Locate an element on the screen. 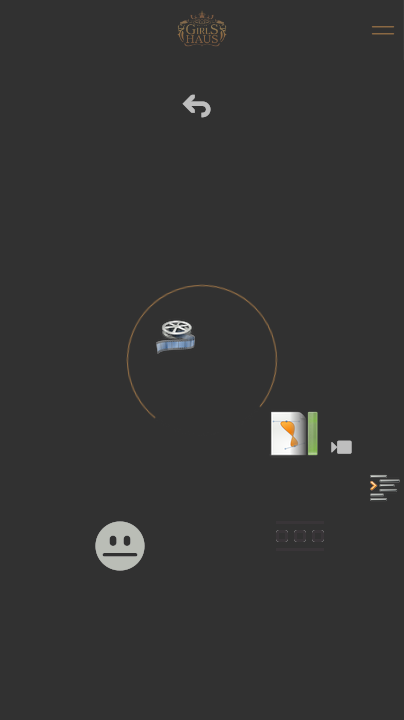  increase text indentation is located at coordinates (385, 489).